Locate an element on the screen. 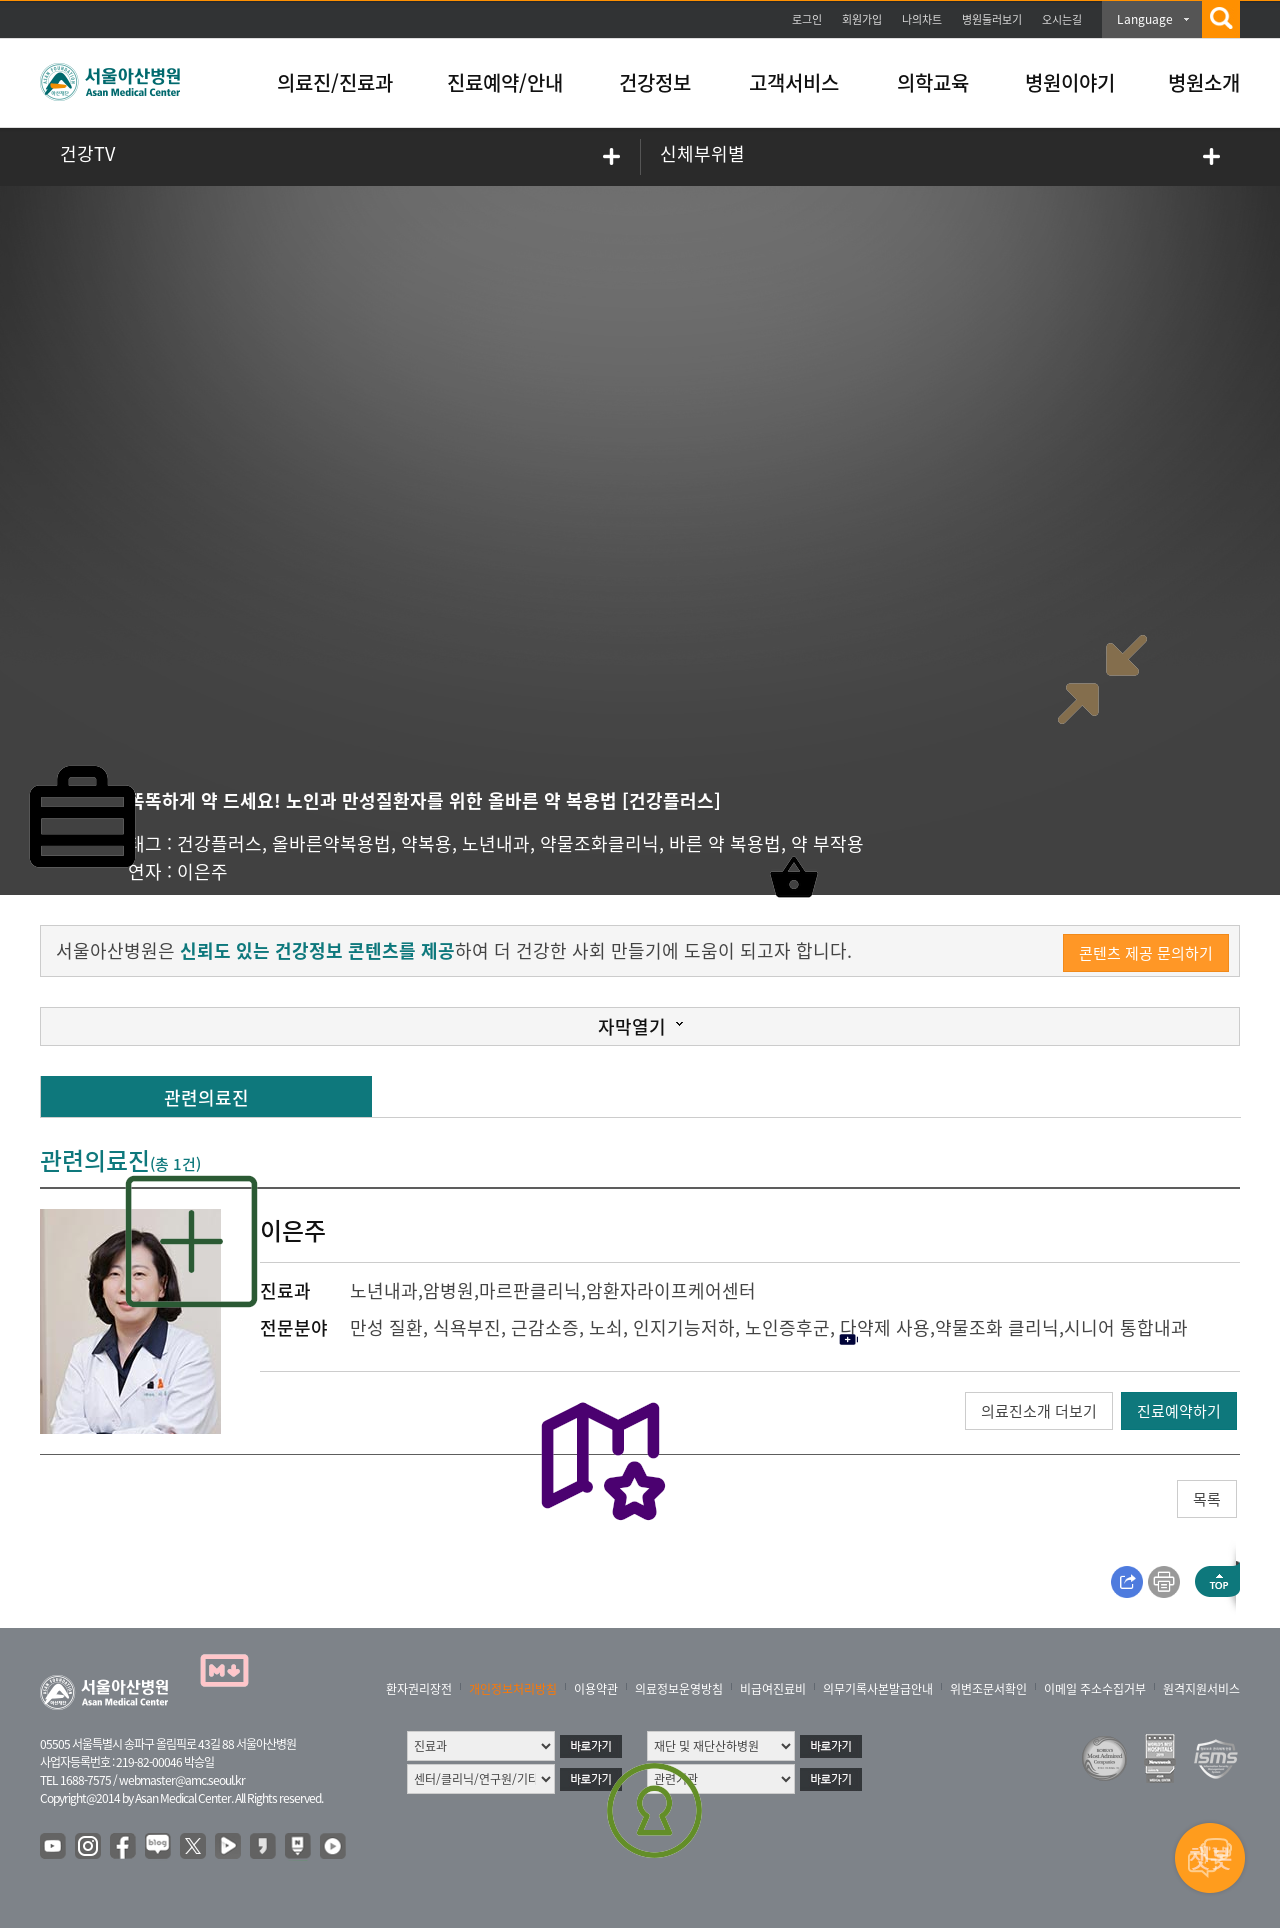 Image resolution: width=1280 pixels, height=1928 pixels. add a new item or entry is located at coordinates (191, 1241).